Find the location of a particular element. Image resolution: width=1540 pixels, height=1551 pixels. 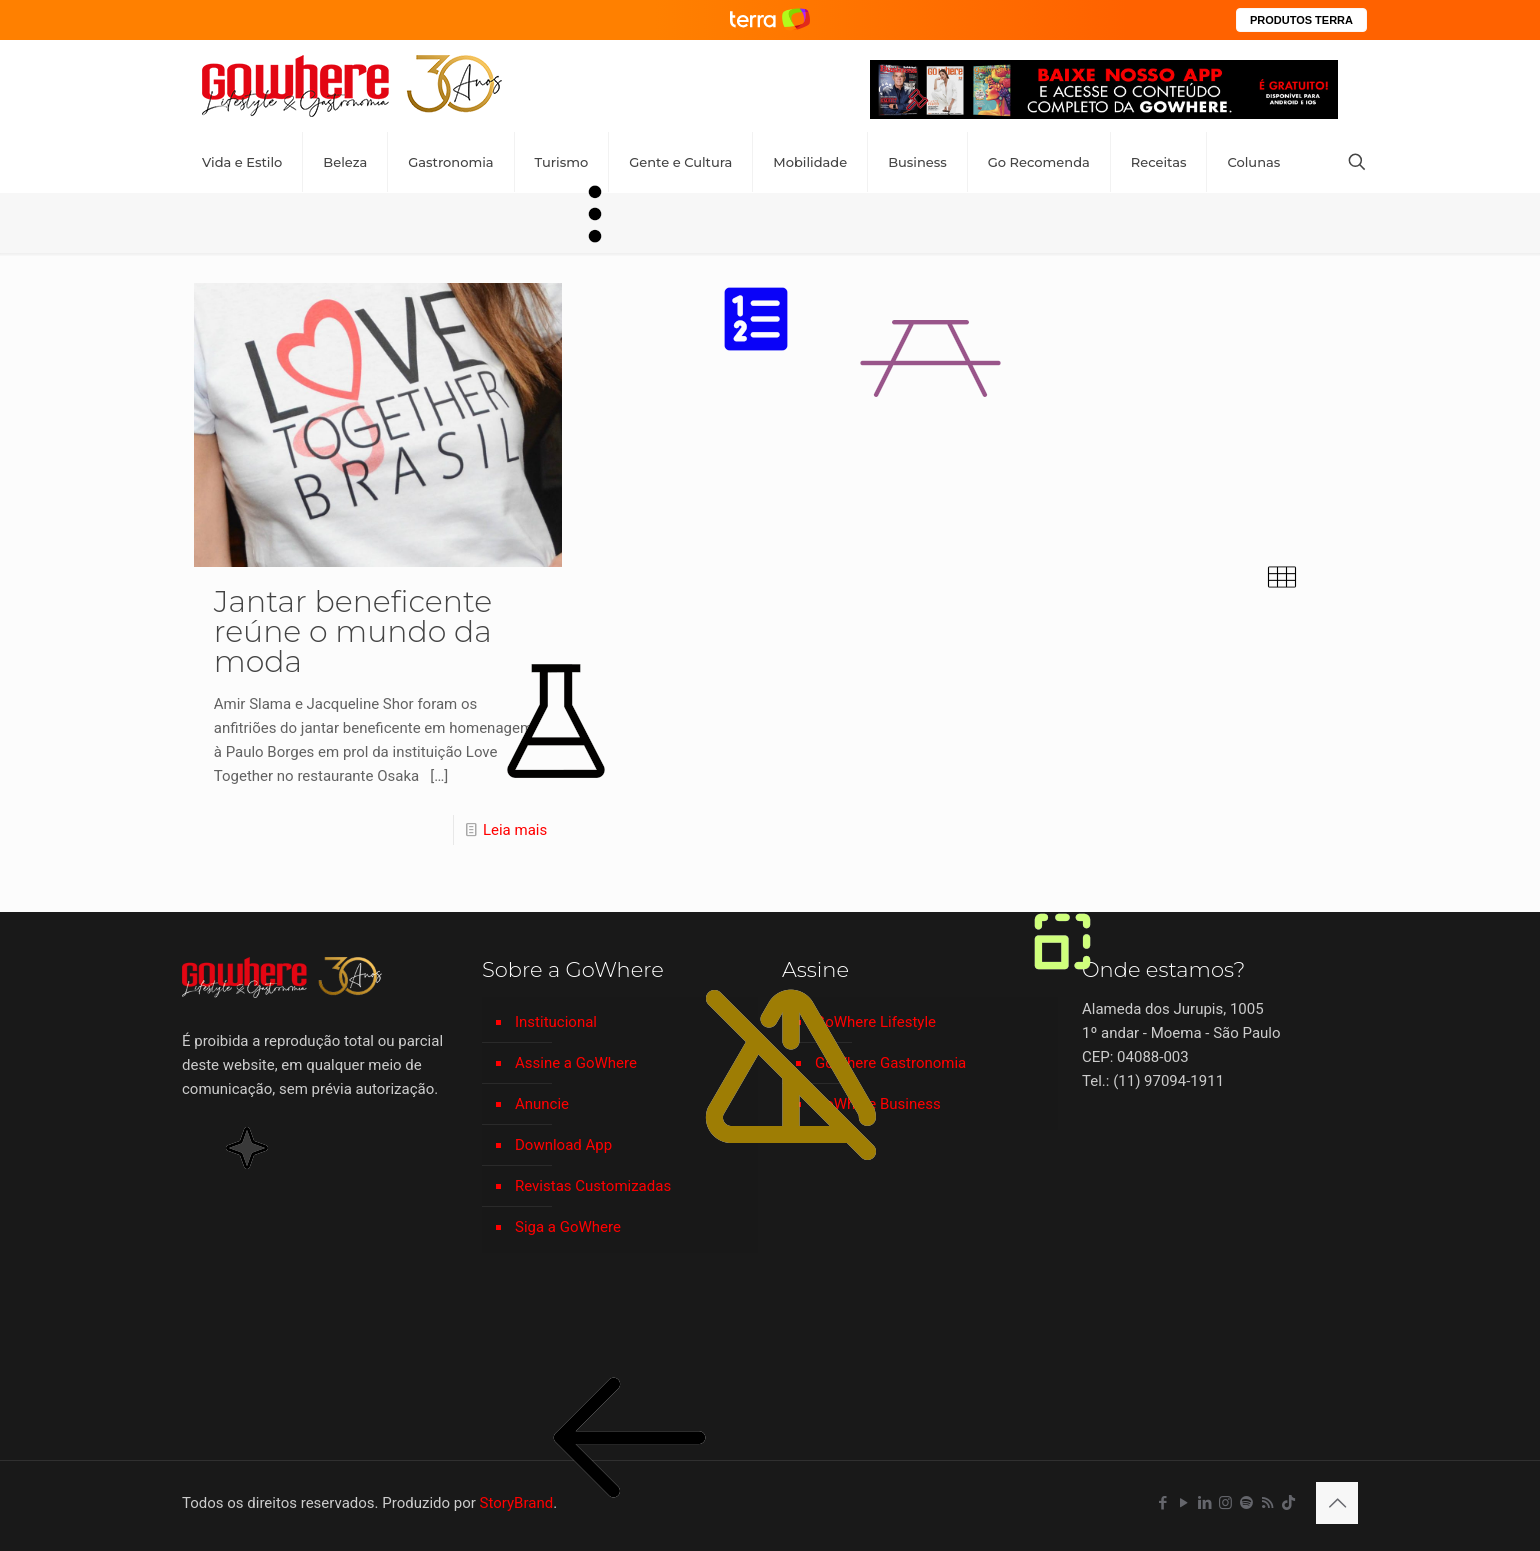

access experimental or beta features is located at coordinates (556, 721).